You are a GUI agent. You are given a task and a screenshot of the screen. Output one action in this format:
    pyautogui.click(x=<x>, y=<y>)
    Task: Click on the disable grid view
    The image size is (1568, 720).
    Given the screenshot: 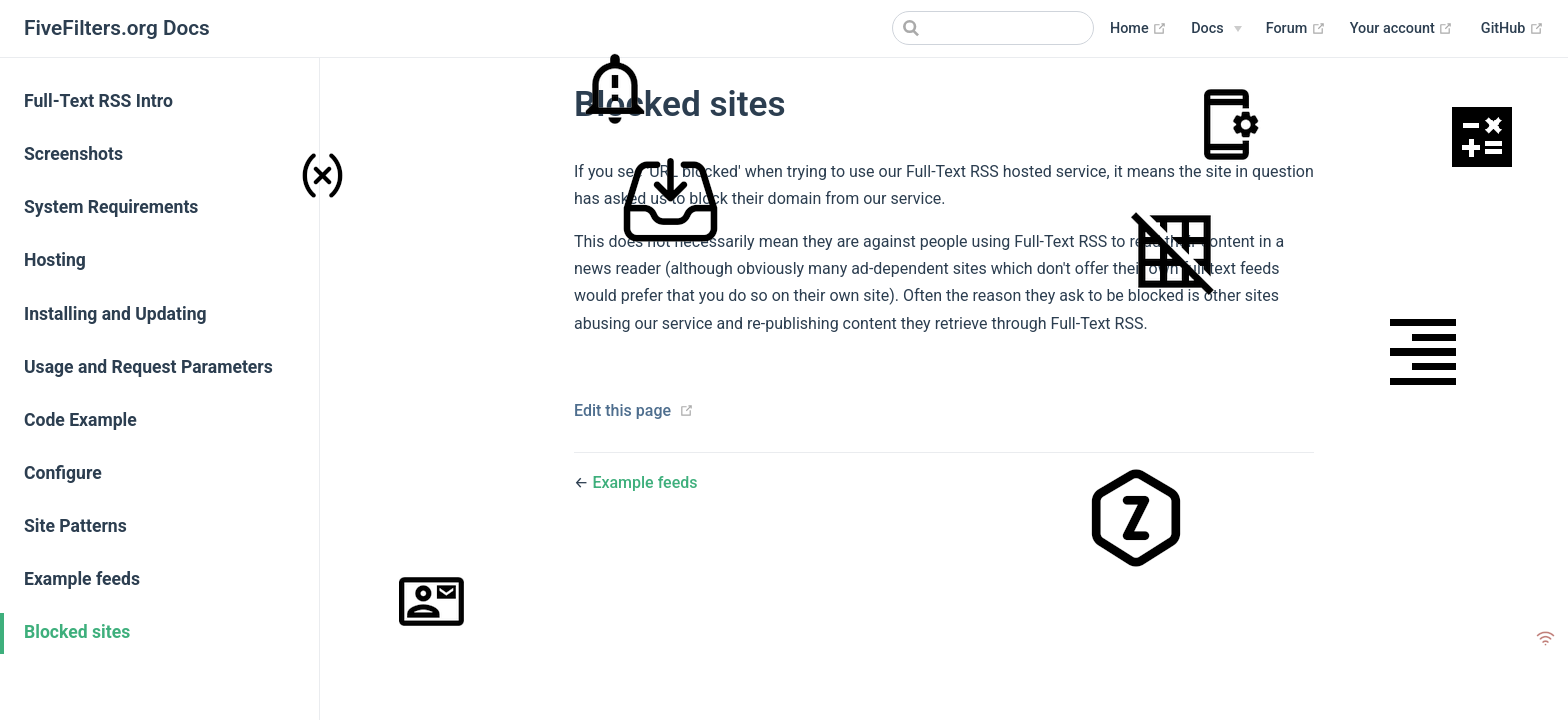 What is the action you would take?
    pyautogui.click(x=1174, y=251)
    